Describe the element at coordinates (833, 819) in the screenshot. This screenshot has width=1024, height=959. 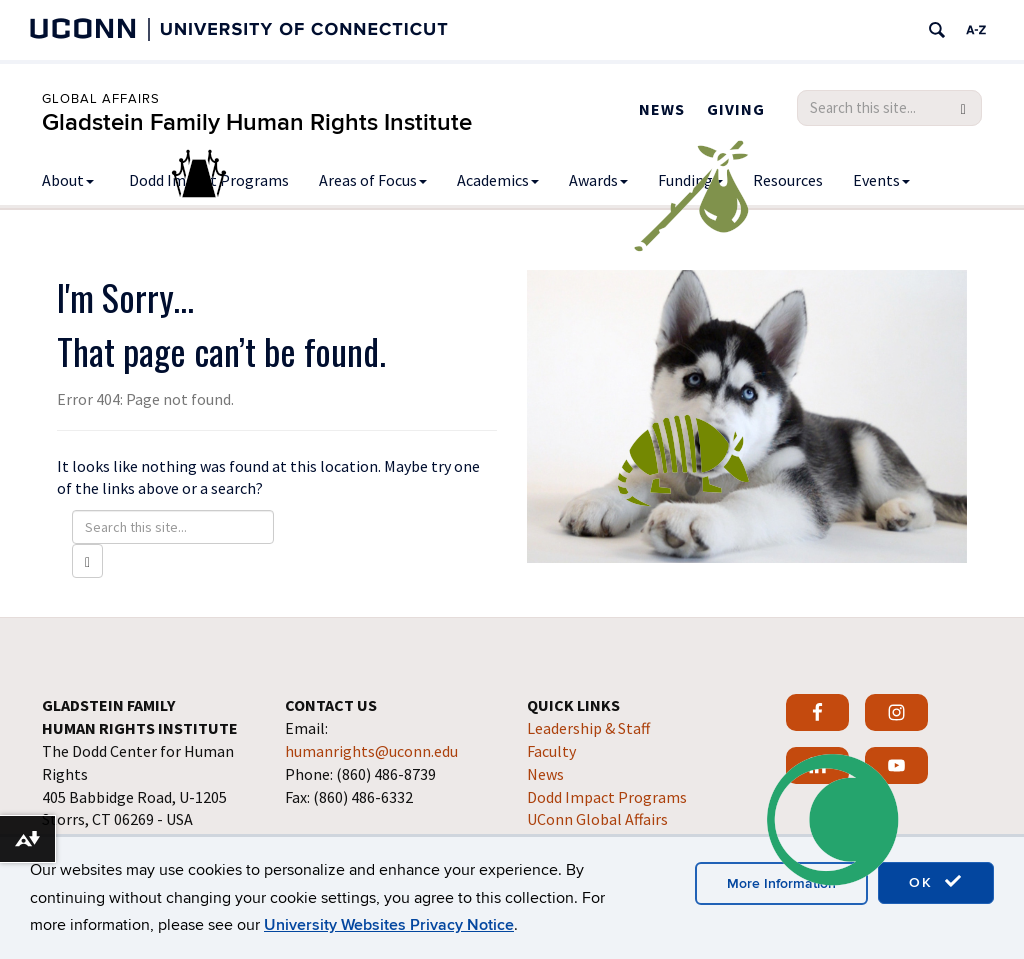
I see `toggle dark mode or night theme` at that location.